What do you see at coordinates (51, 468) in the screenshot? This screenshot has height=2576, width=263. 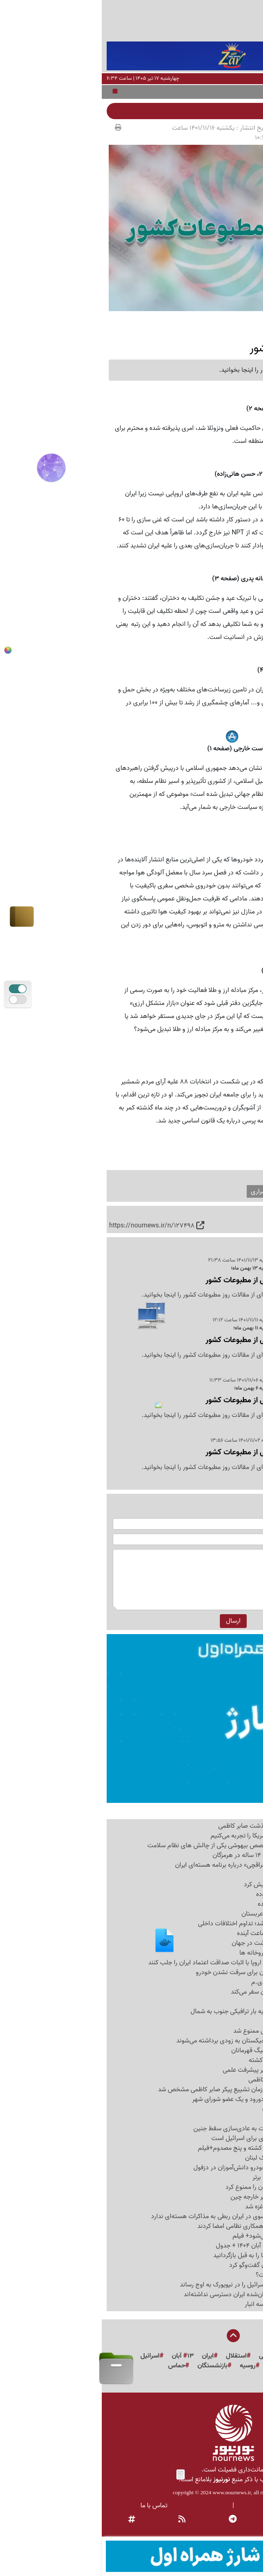 I see `open internet or web browser application` at bounding box center [51, 468].